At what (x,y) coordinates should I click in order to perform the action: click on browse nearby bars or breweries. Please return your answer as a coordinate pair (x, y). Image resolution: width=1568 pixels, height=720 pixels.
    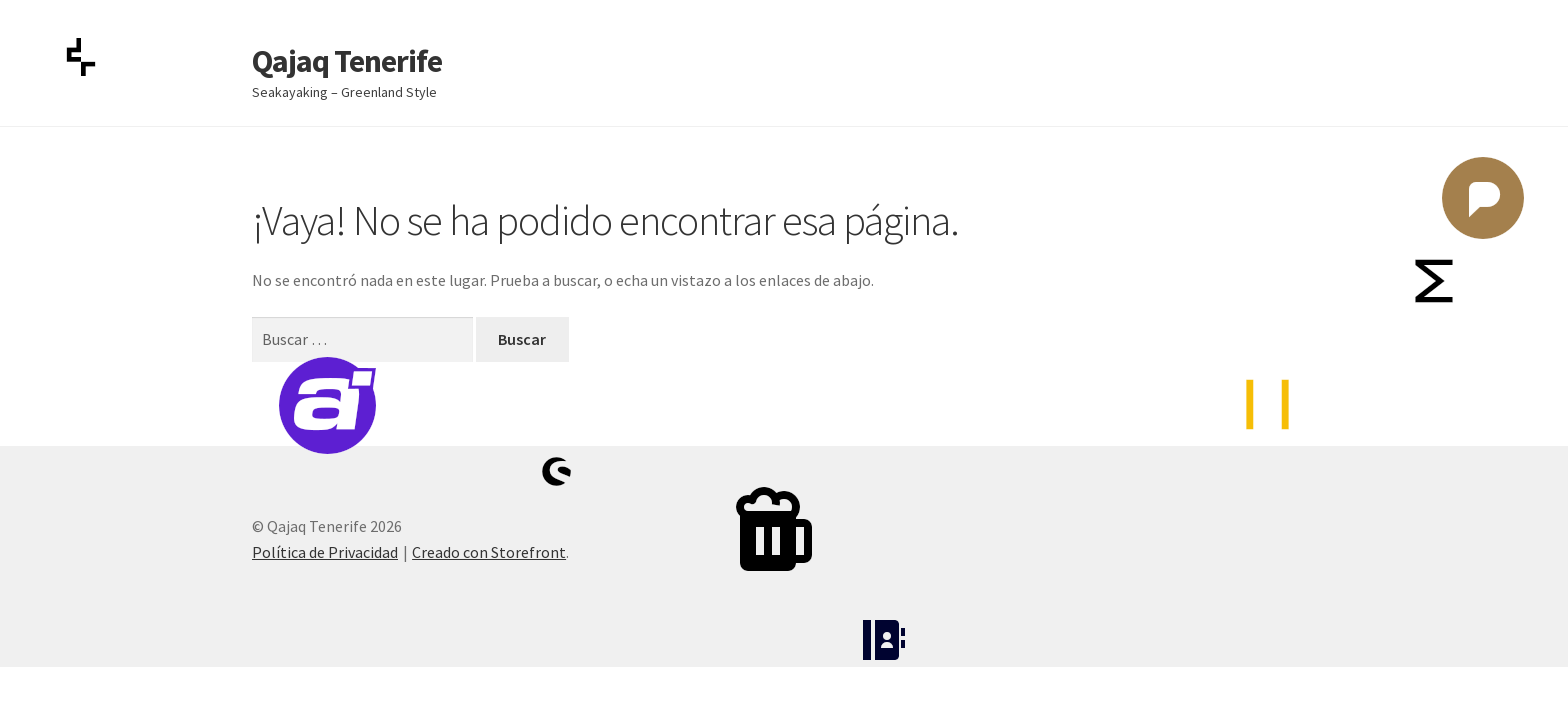
    Looking at the image, I should click on (776, 531).